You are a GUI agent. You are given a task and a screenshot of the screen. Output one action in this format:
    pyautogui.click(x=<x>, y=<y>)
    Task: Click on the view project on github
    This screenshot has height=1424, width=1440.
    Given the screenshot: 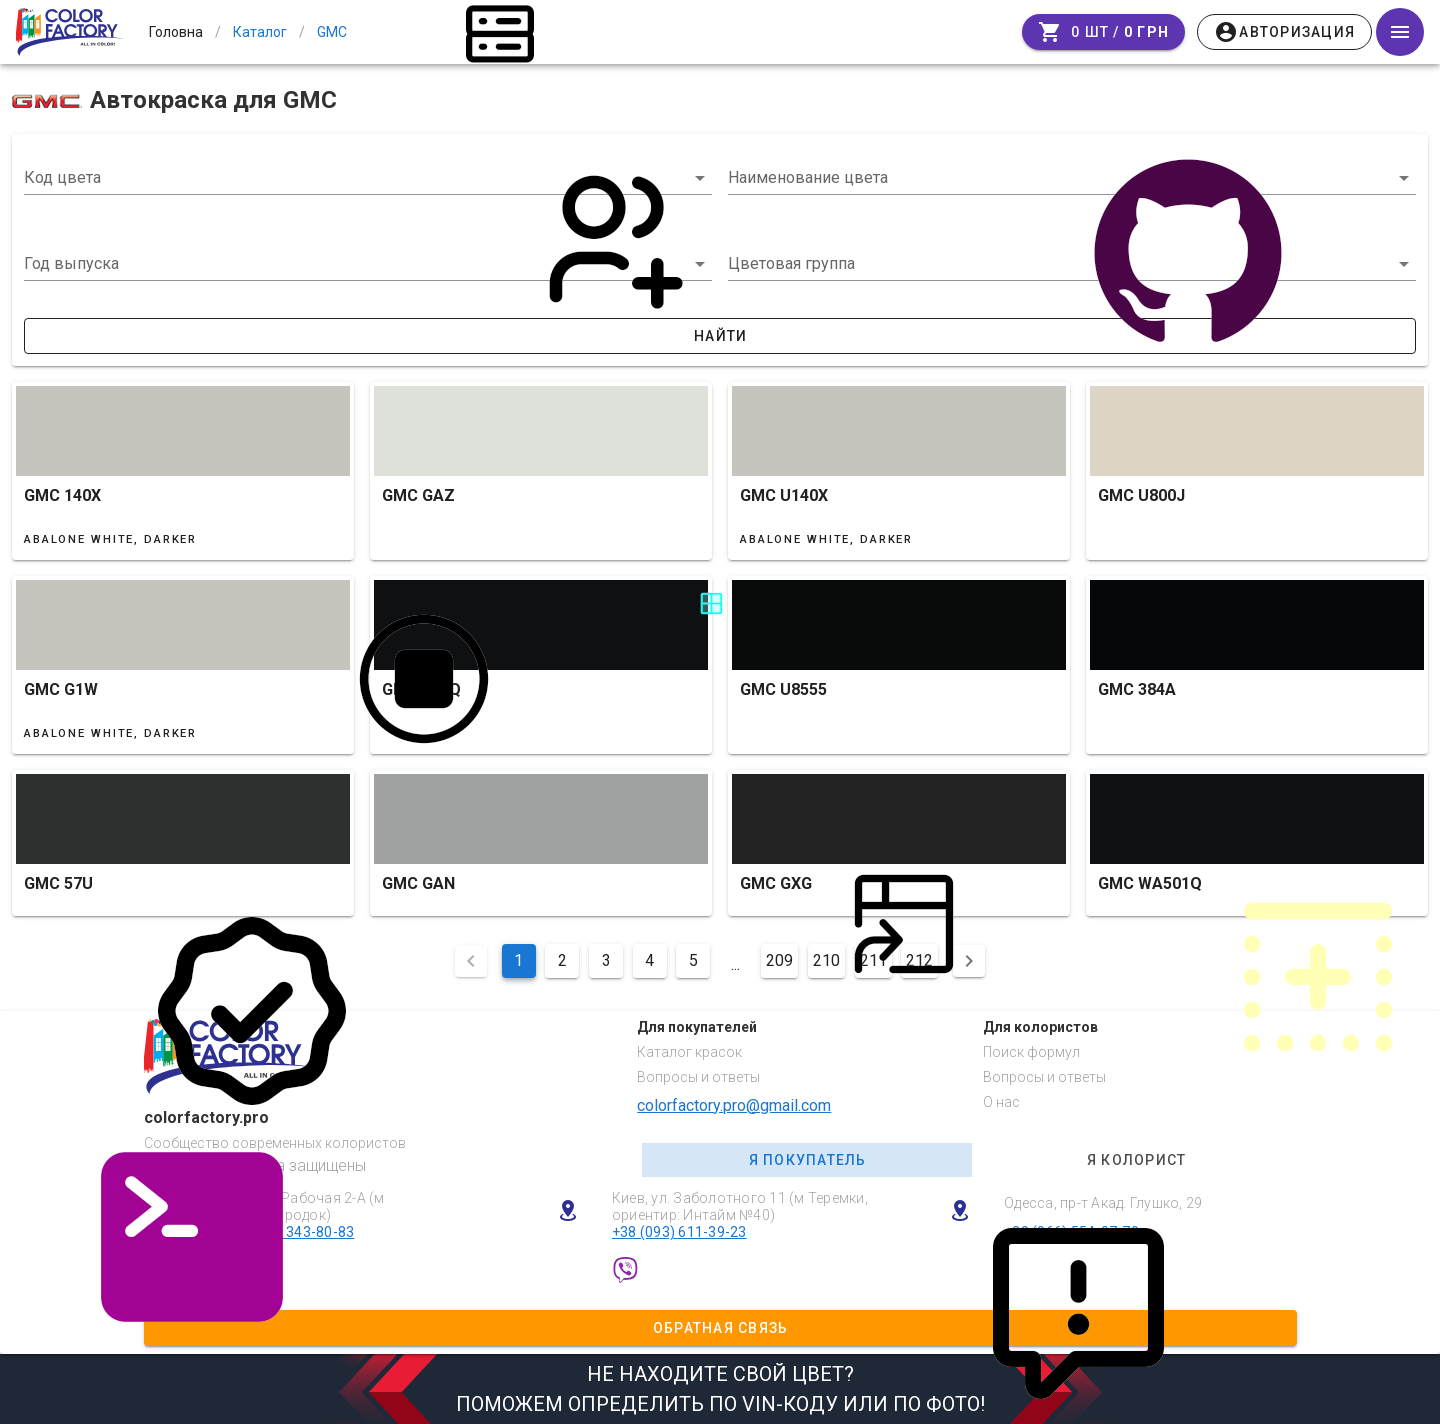 What is the action you would take?
    pyautogui.click(x=1188, y=253)
    